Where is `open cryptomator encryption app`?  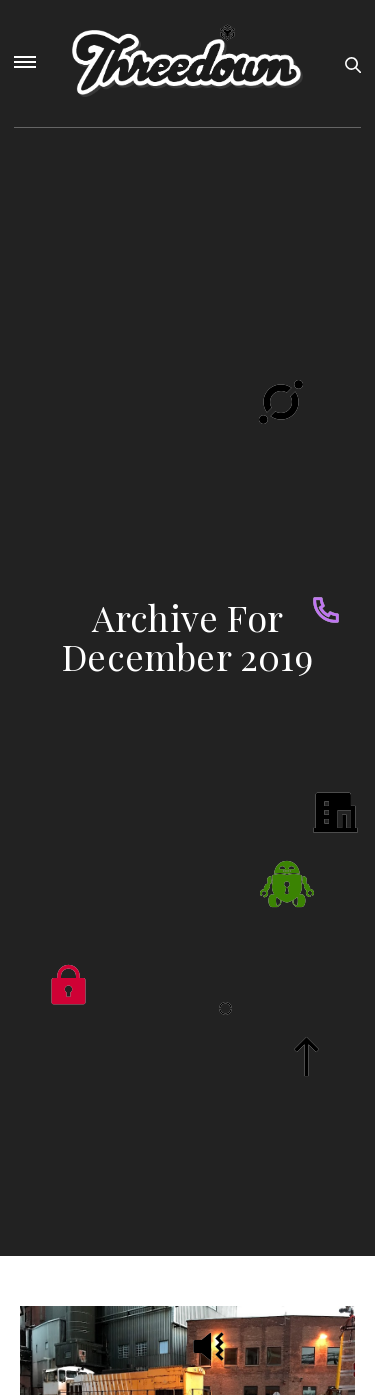
open cryptomator encryption app is located at coordinates (287, 884).